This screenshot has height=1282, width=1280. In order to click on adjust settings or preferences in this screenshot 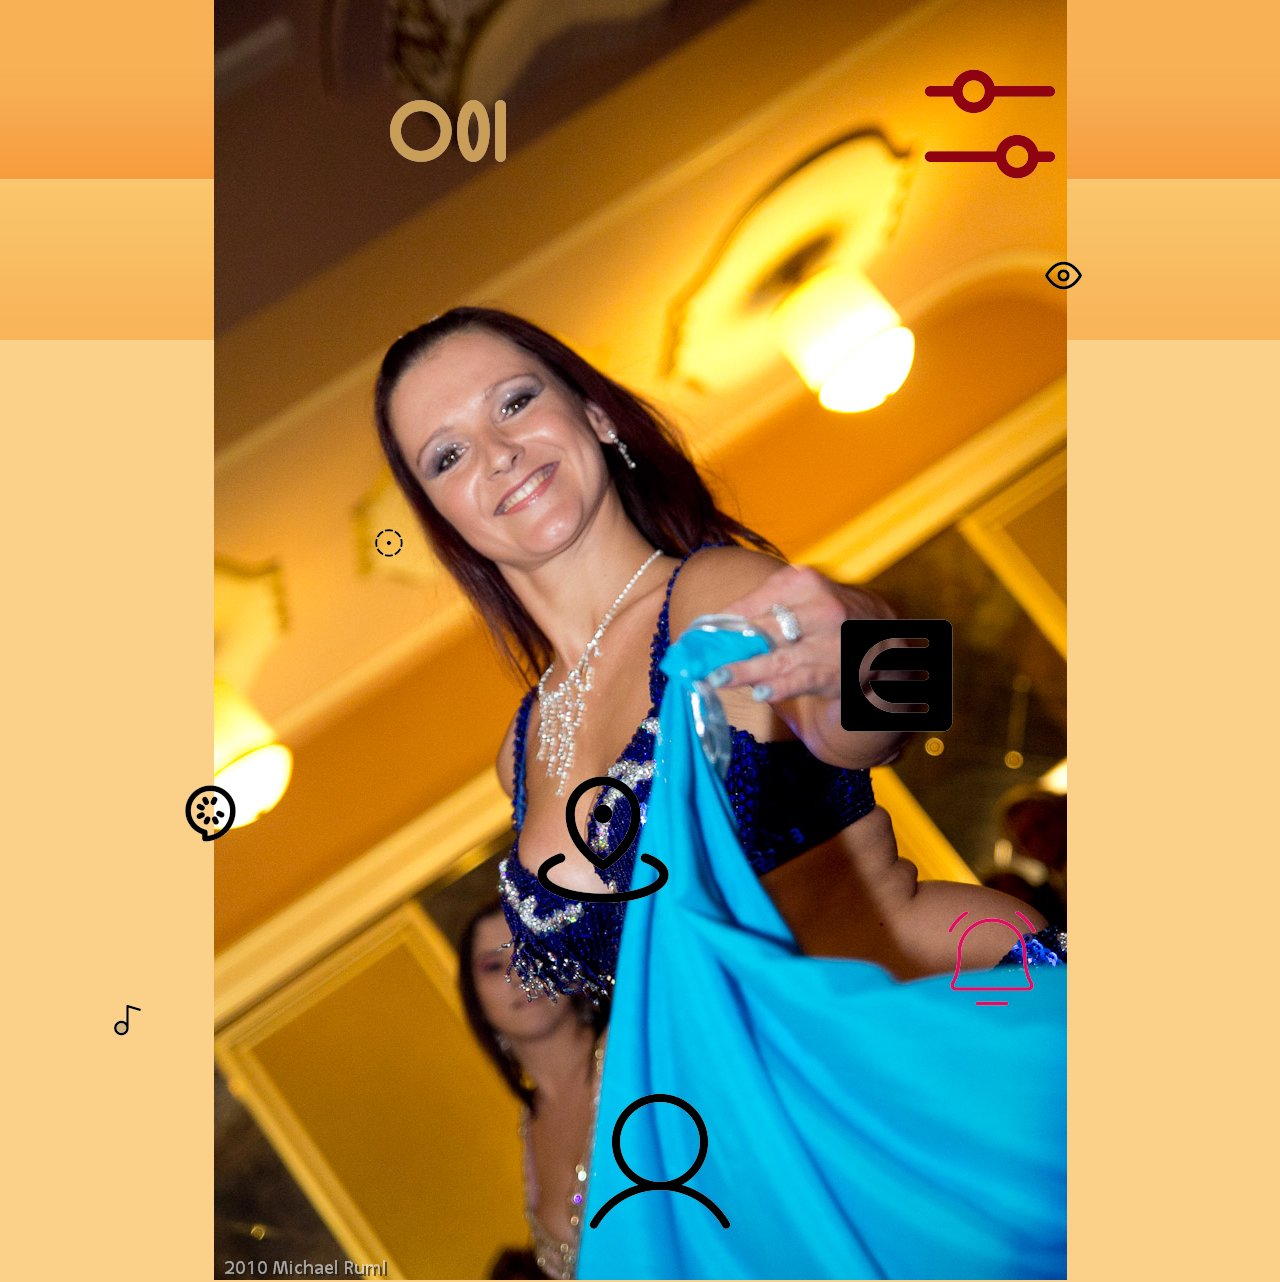, I will do `click(990, 124)`.